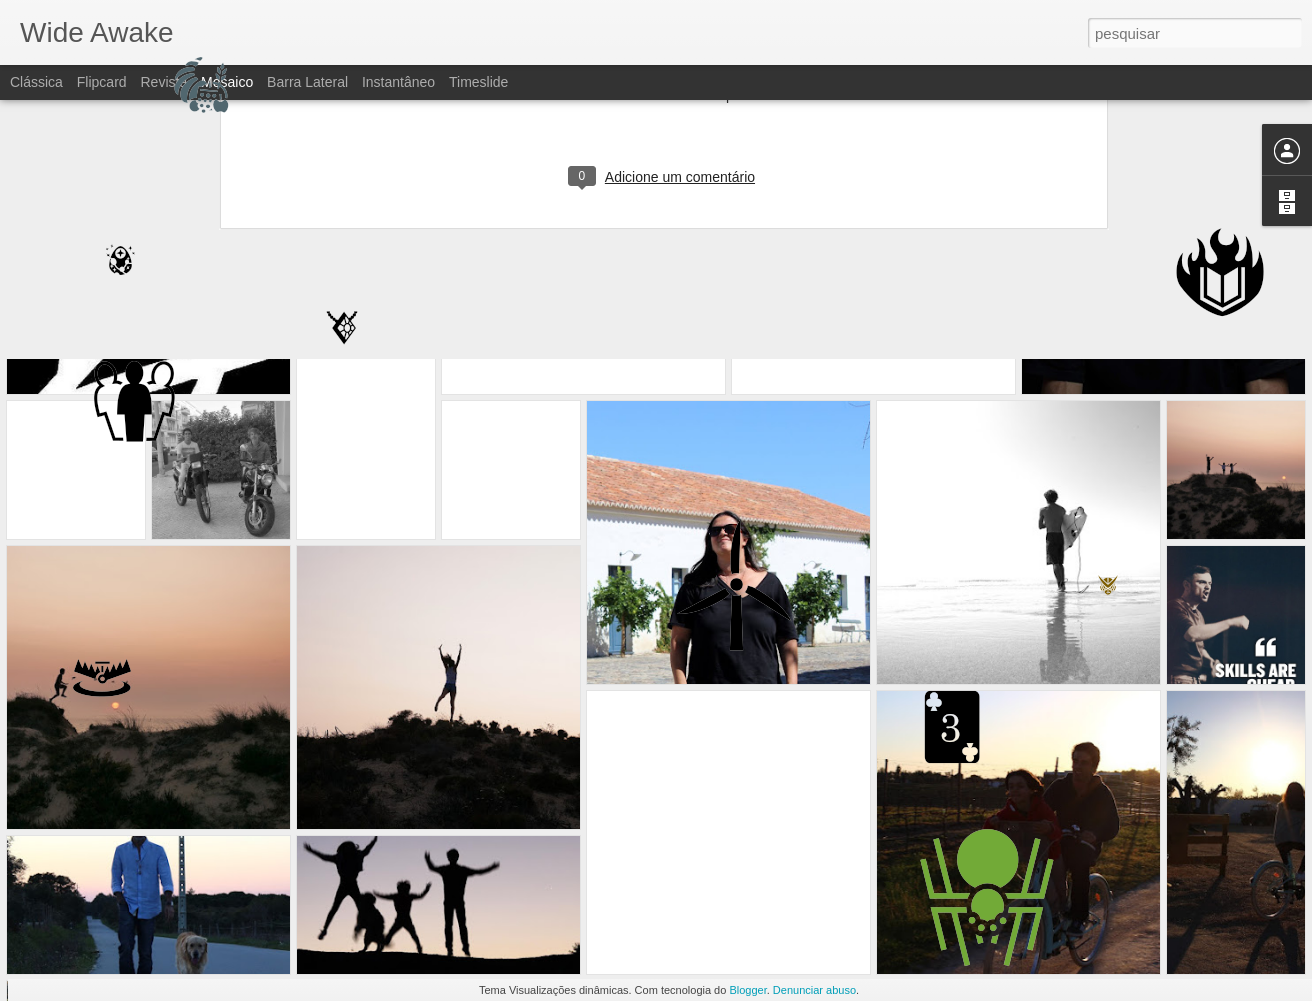  What do you see at coordinates (343, 328) in the screenshot?
I see `view equipped jewelry or accessories` at bounding box center [343, 328].